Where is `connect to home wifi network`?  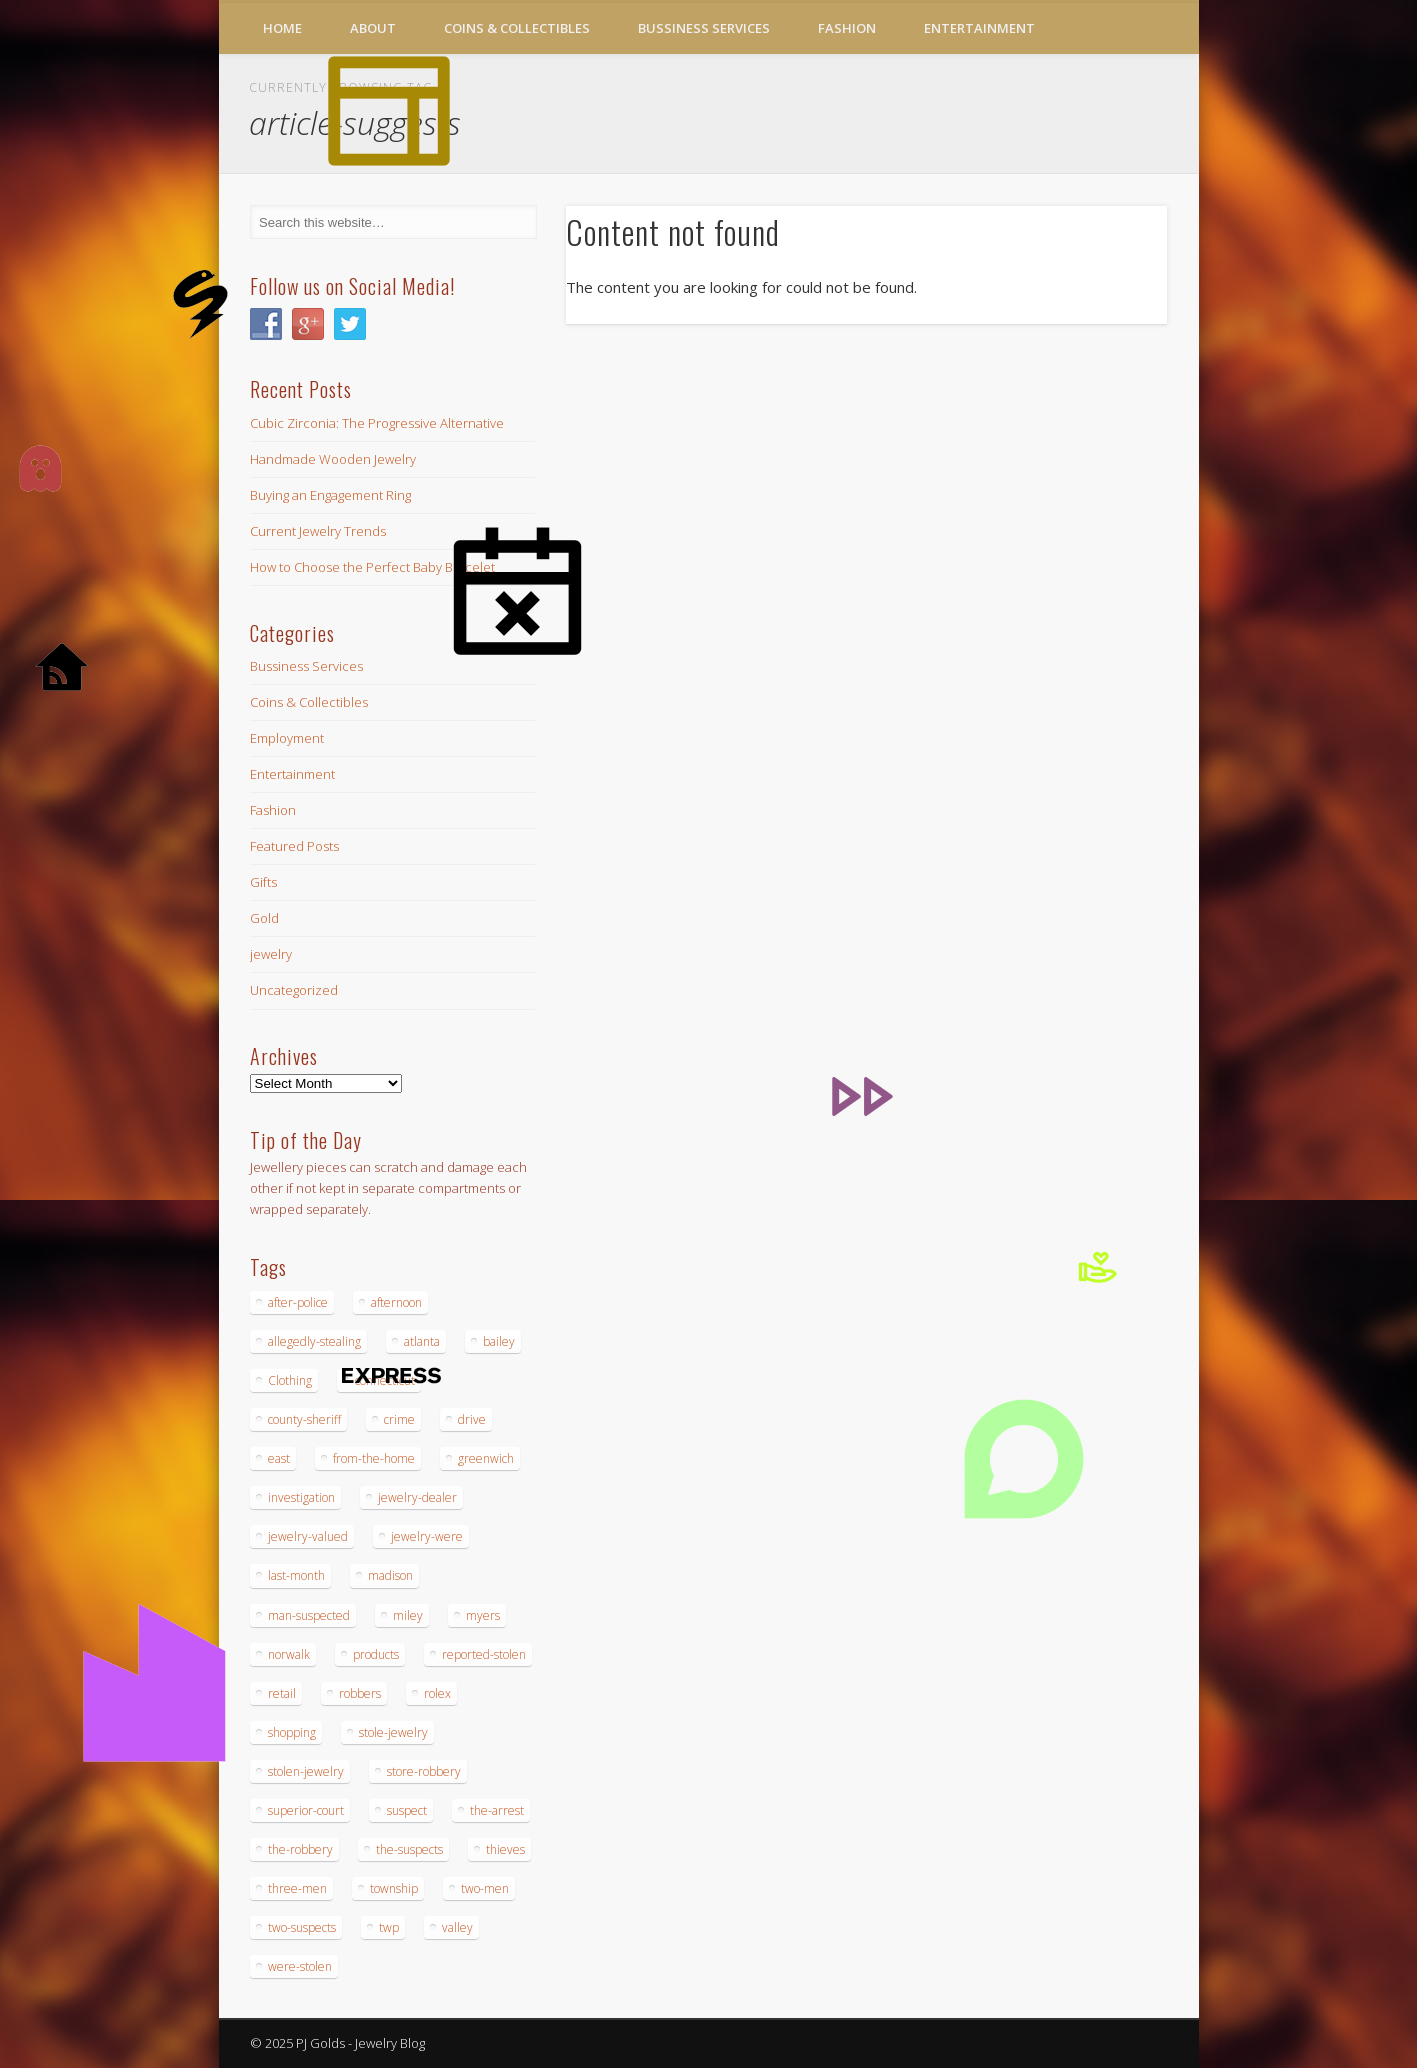 connect to home wifi network is located at coordinates (62, 669).